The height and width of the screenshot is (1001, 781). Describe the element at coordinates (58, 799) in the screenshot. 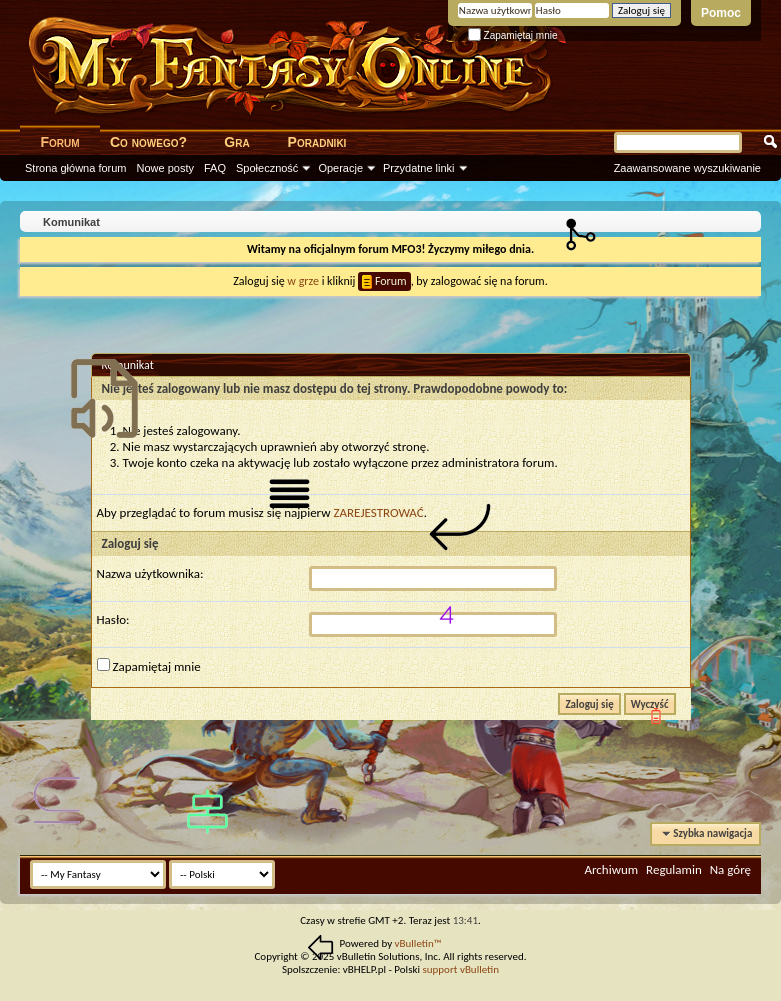

I see `indicates a subset relationship in mathematical notation` at that location.